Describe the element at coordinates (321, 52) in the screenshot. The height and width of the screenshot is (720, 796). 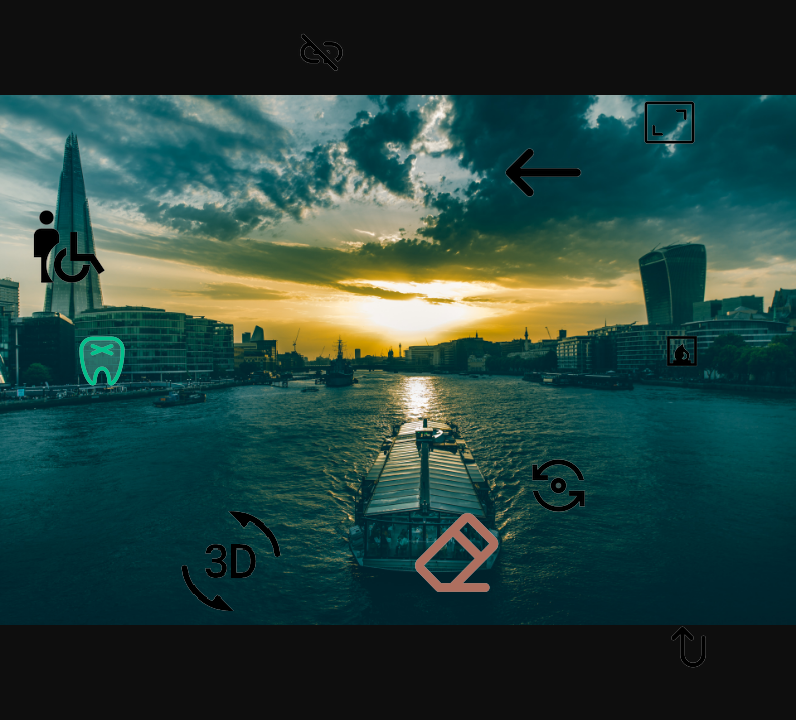
I see `unlink or disconnect a shared link` at that location.